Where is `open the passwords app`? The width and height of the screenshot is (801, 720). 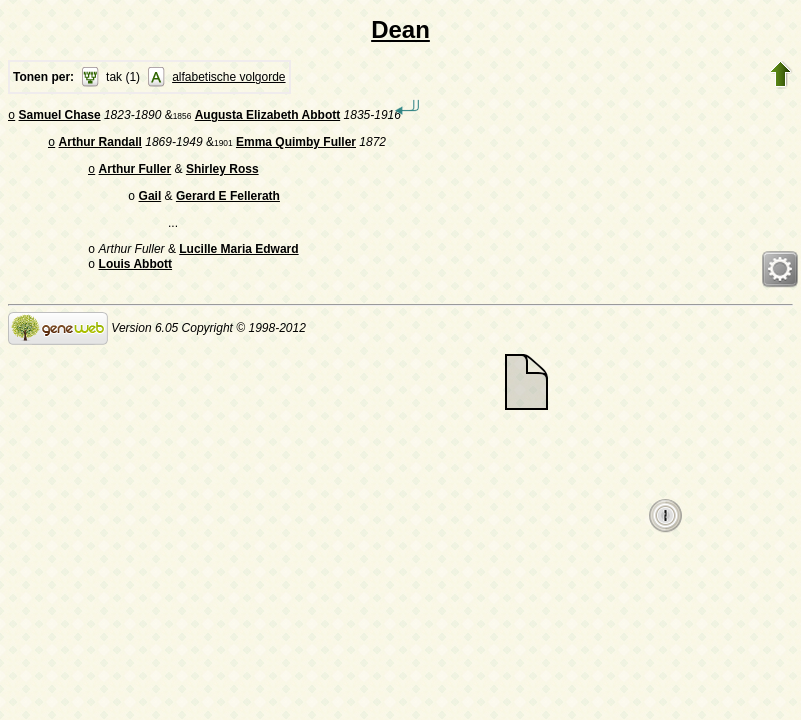
open the passwords app is located at coordinates (665, 515).